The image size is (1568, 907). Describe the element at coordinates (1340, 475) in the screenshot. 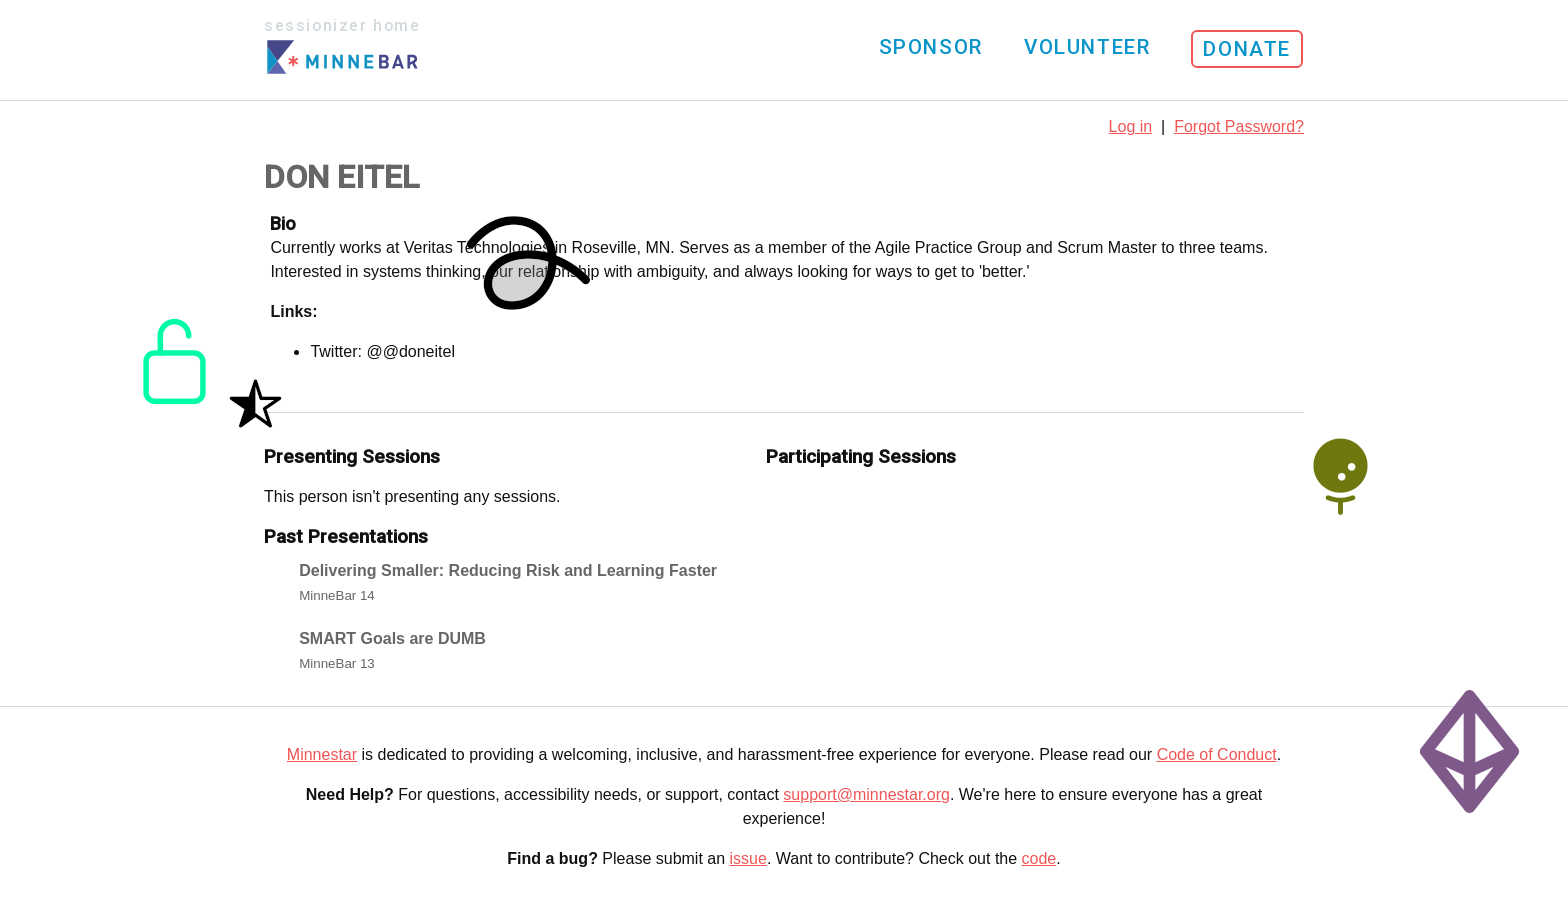

I see `access golf or sports-related features` at that location.